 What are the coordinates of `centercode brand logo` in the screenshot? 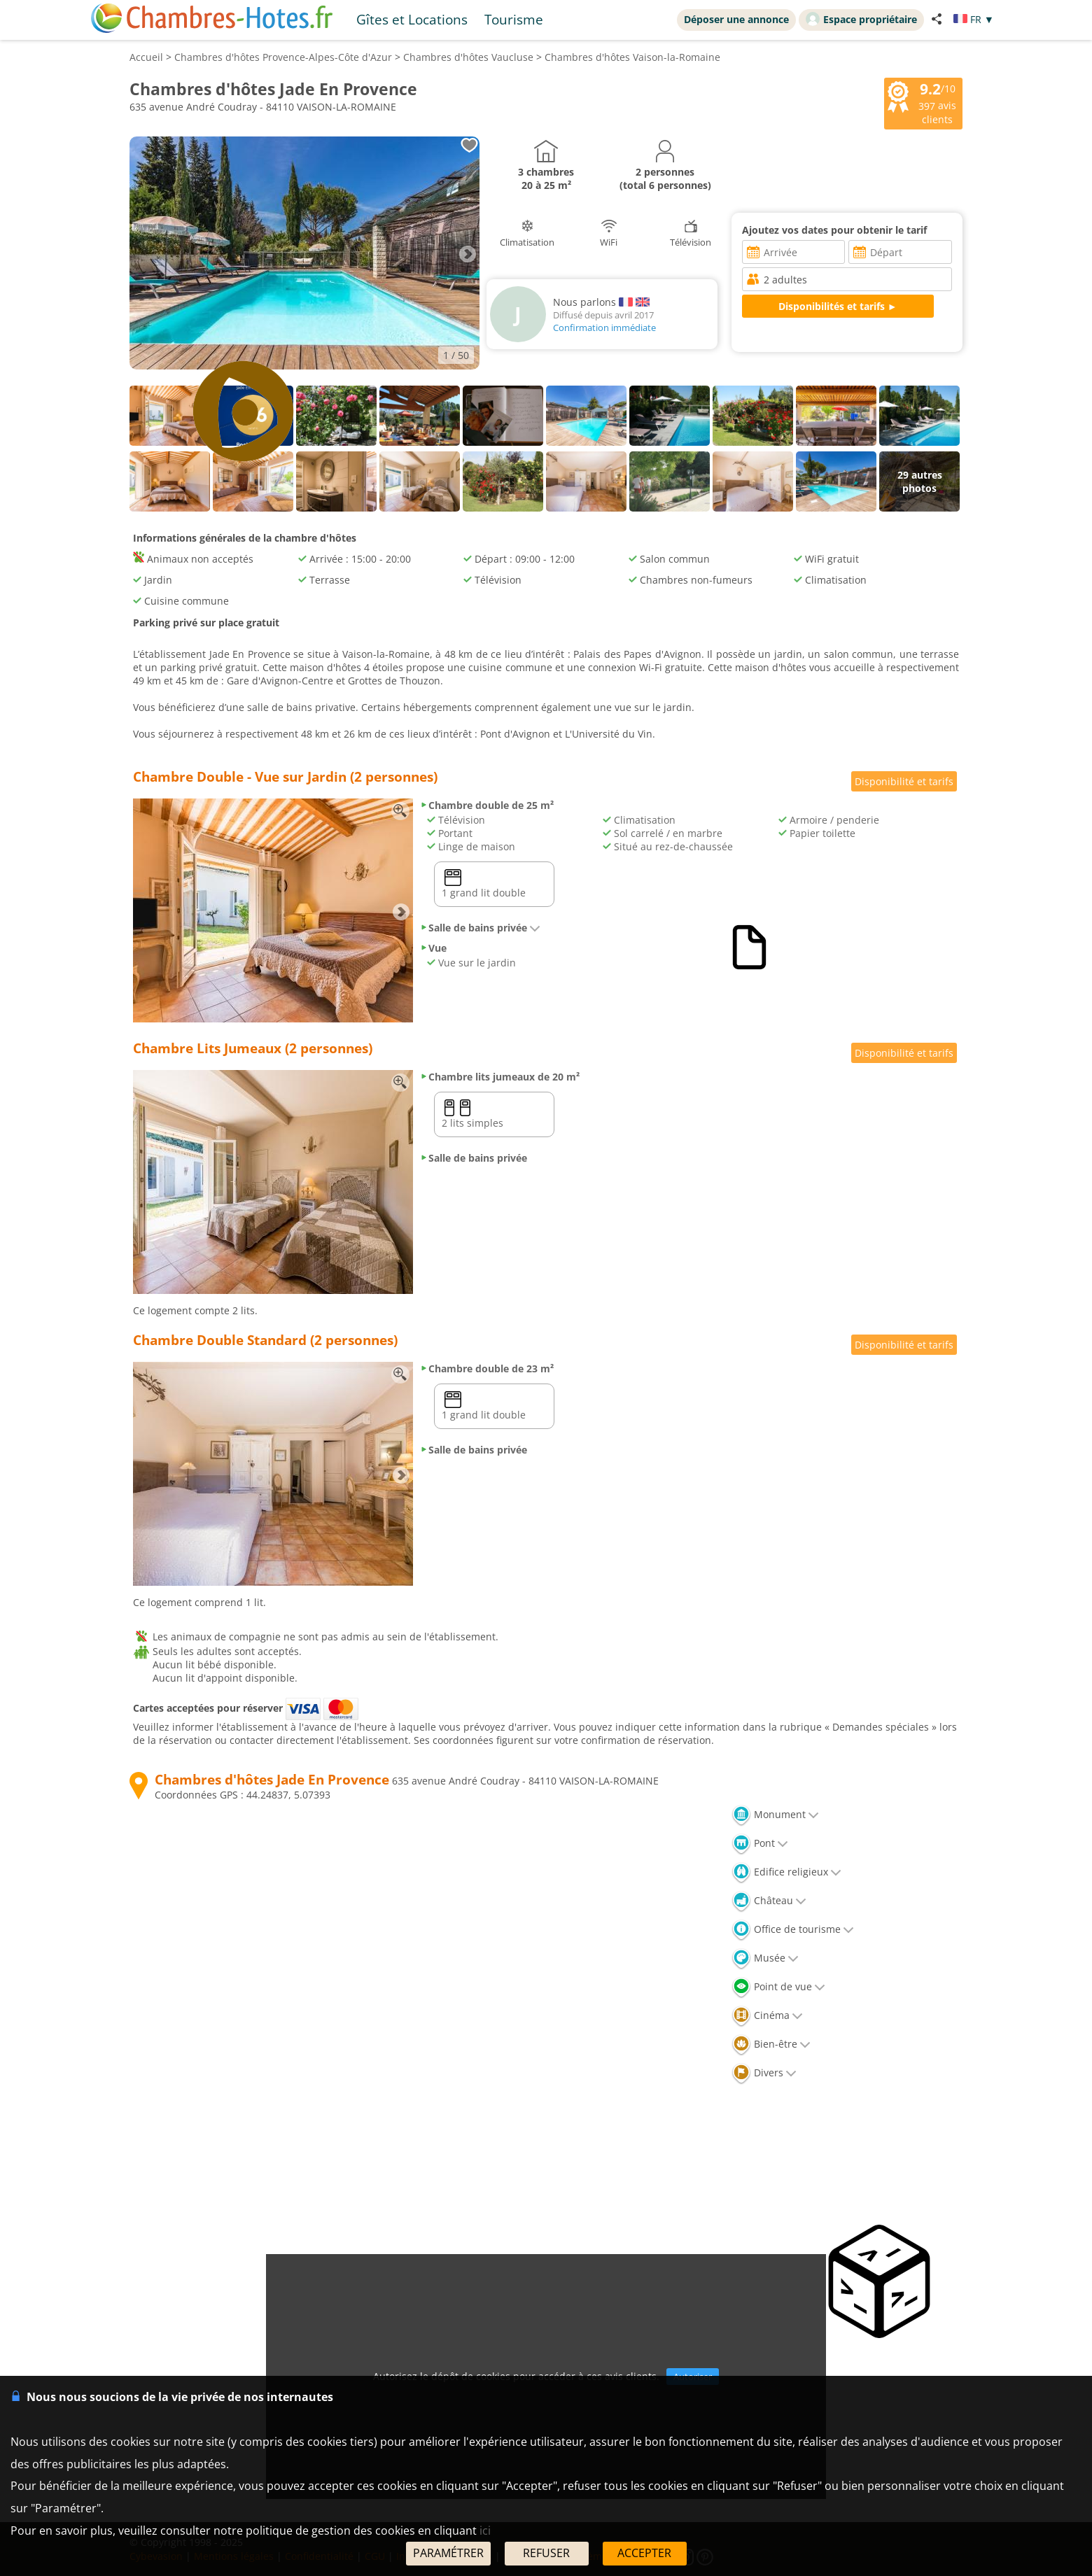 It's located at (243, 411).